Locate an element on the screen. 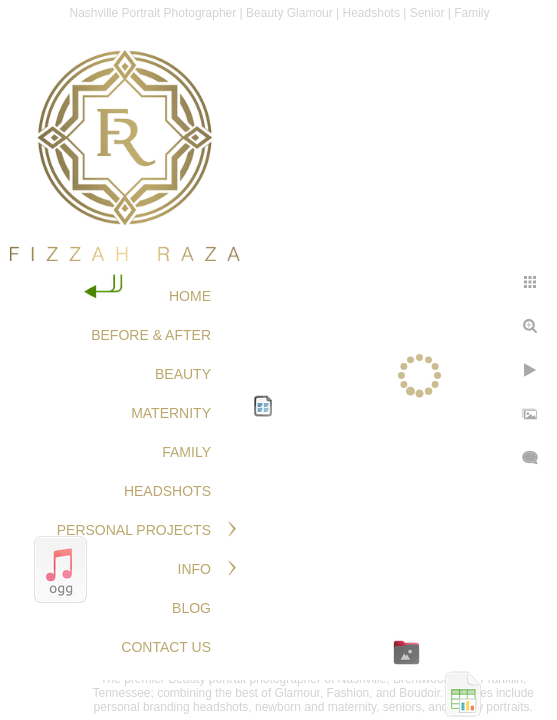  reply to all recipients of an email is located at coordinates (102, 283).